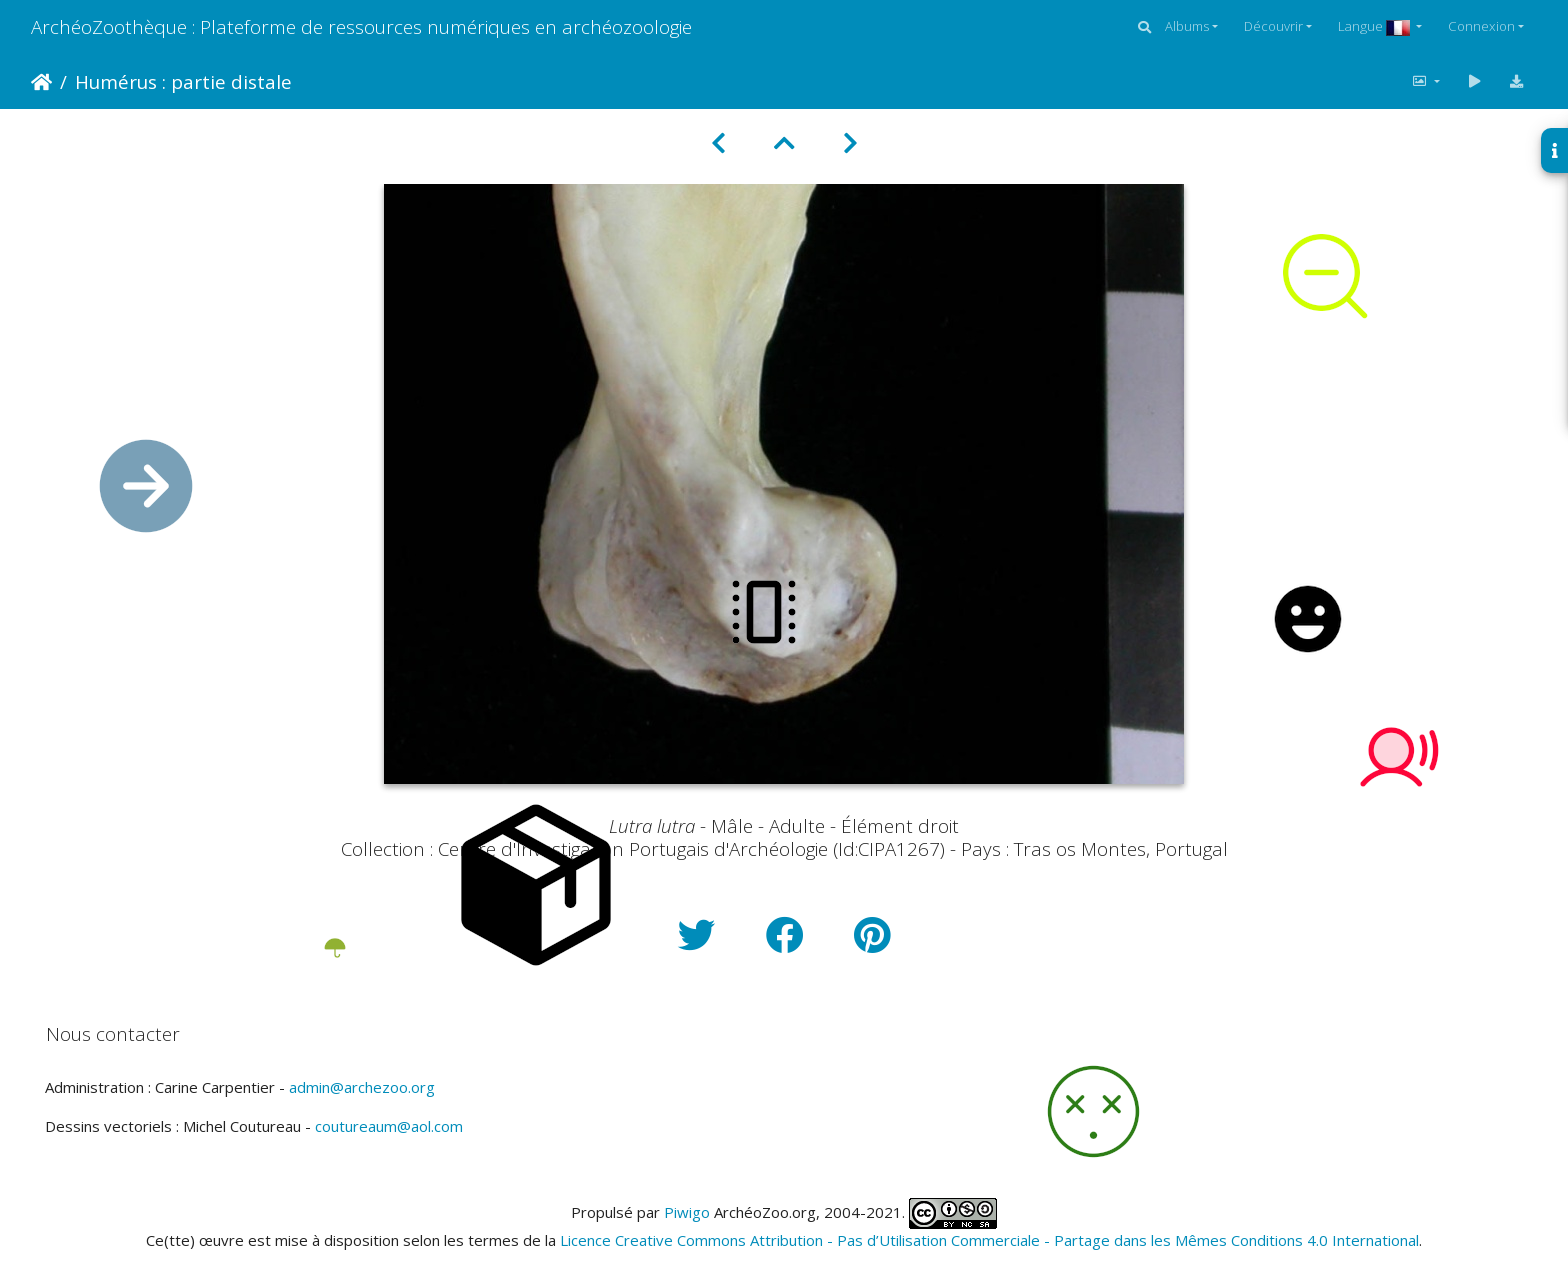 The height and width of the screenshot is (1282, 1568). I want to click on user is speaking or broadcasting audio, so click(1398, 757).